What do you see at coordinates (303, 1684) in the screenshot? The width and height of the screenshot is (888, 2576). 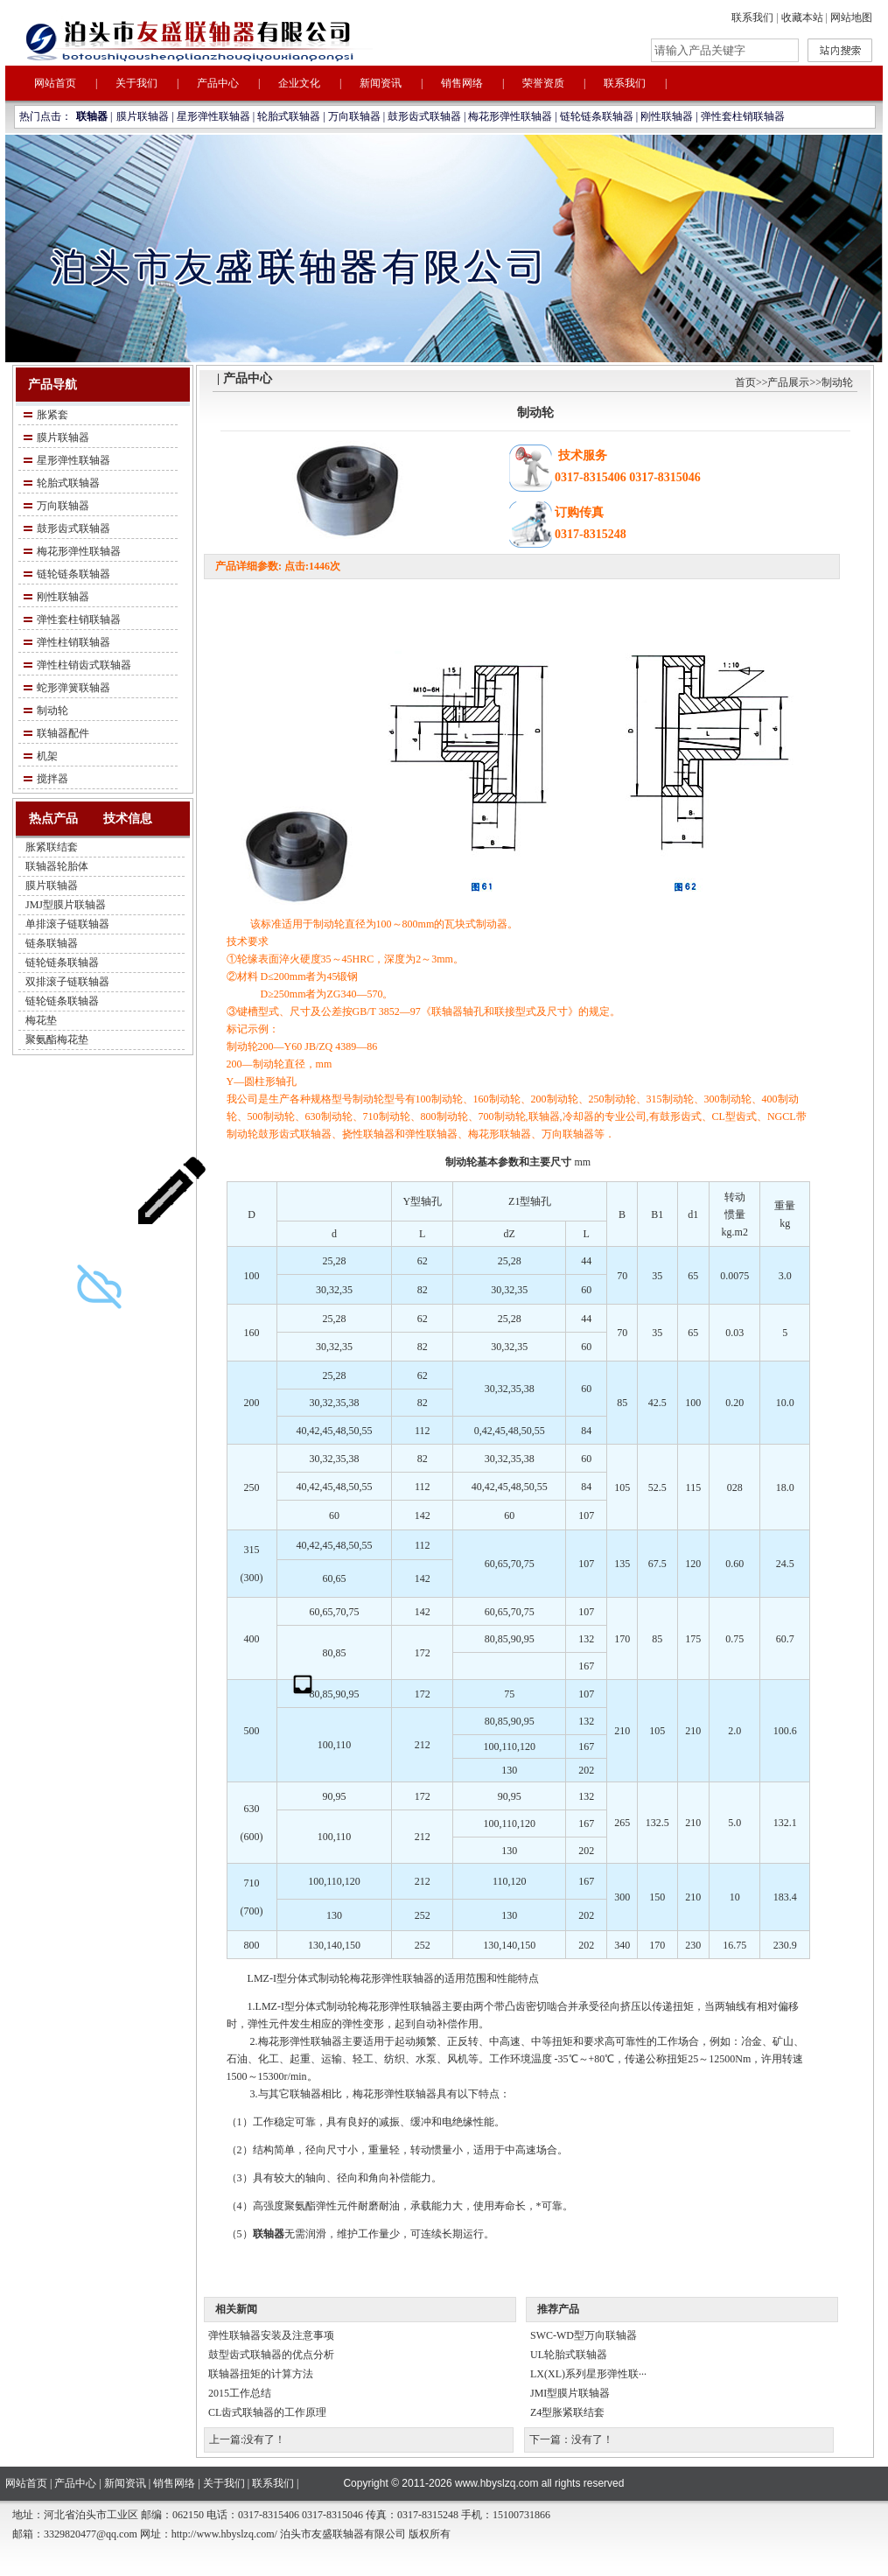 I see `access your inbox` at bounding box center [303, 1684].